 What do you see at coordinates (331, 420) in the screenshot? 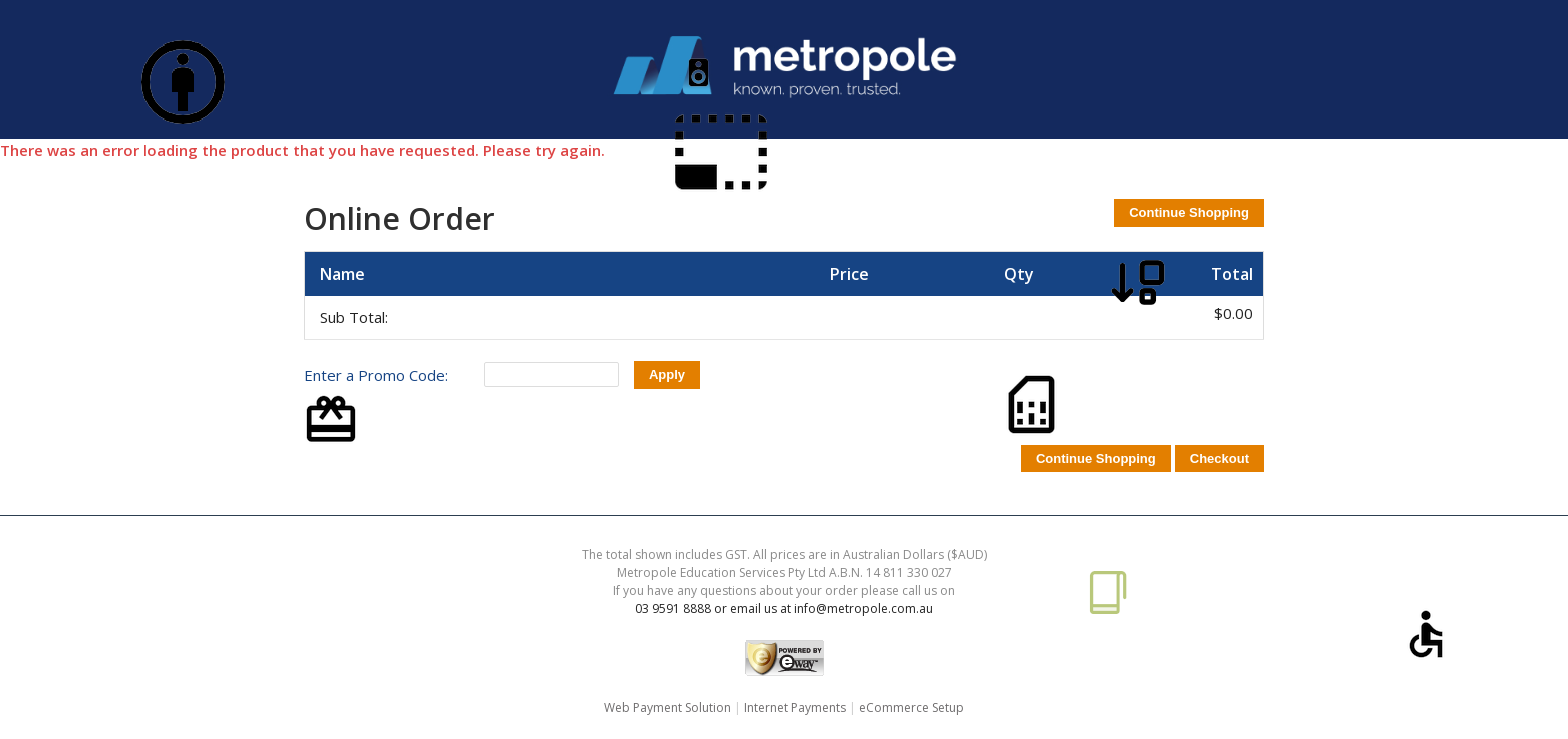
I see `view gift card balance` at bounding box center [331, 420].